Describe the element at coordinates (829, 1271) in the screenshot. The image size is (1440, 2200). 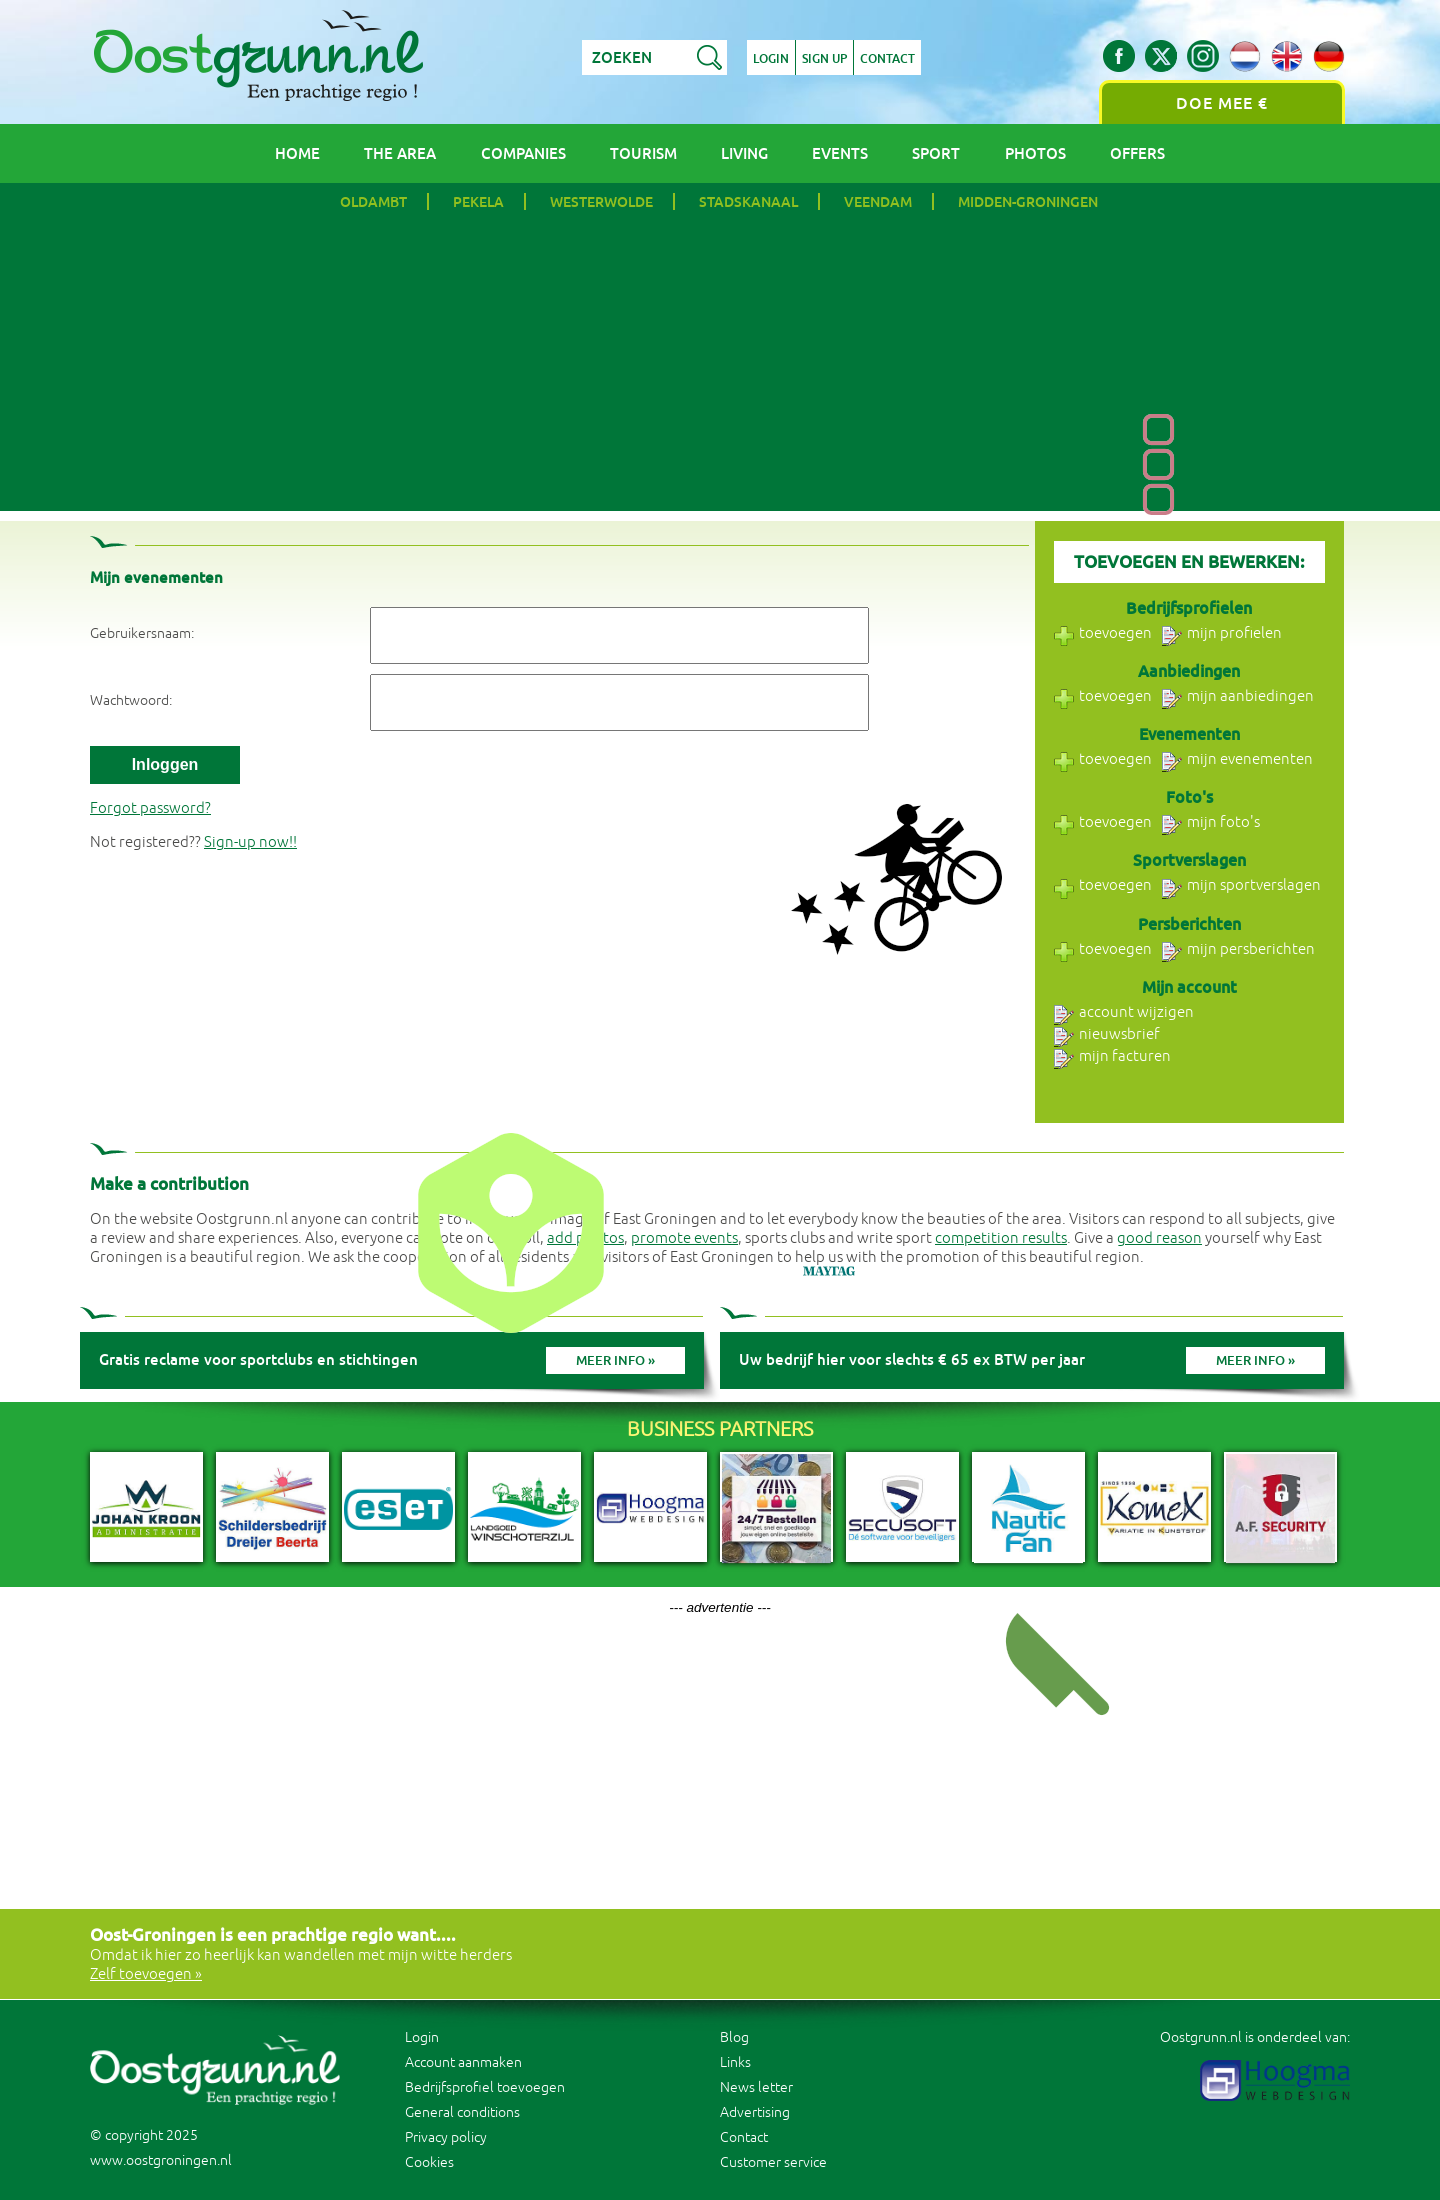
I see `maytag brand logo` at that location.